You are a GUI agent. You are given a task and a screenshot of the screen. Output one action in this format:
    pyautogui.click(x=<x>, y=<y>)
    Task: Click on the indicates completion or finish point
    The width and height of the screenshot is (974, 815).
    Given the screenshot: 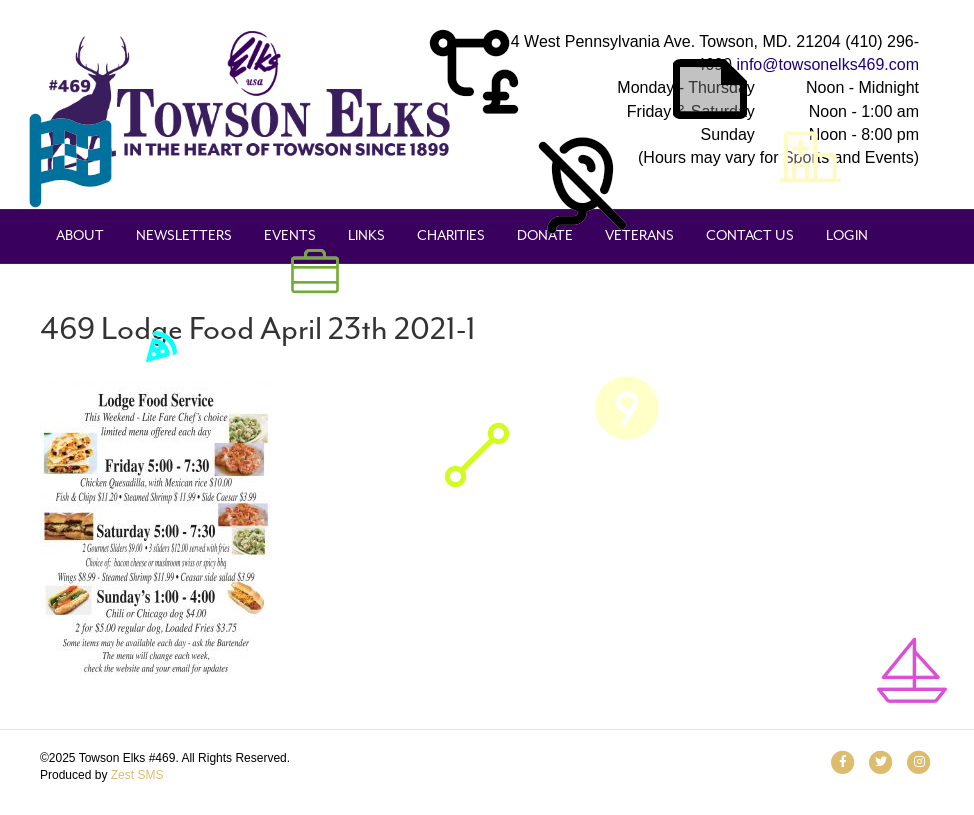 What is the action you would take?
    pyautogui.click(x=70, y=160)
    